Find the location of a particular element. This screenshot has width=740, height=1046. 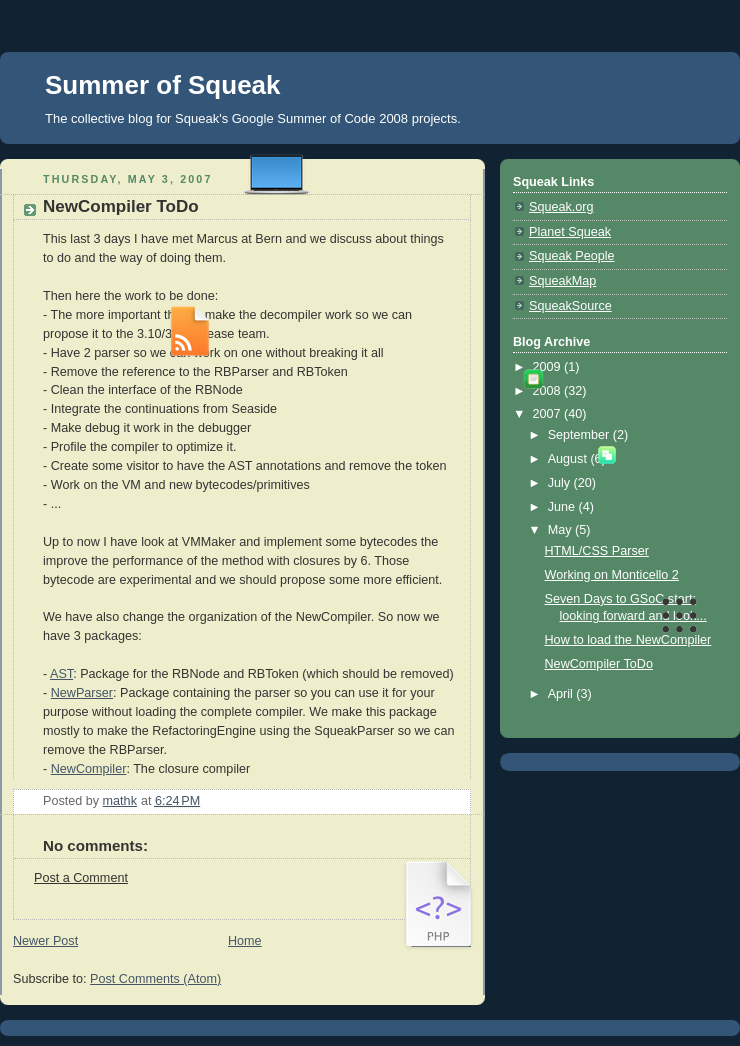

view all applications is located at coordinates (679, 615).